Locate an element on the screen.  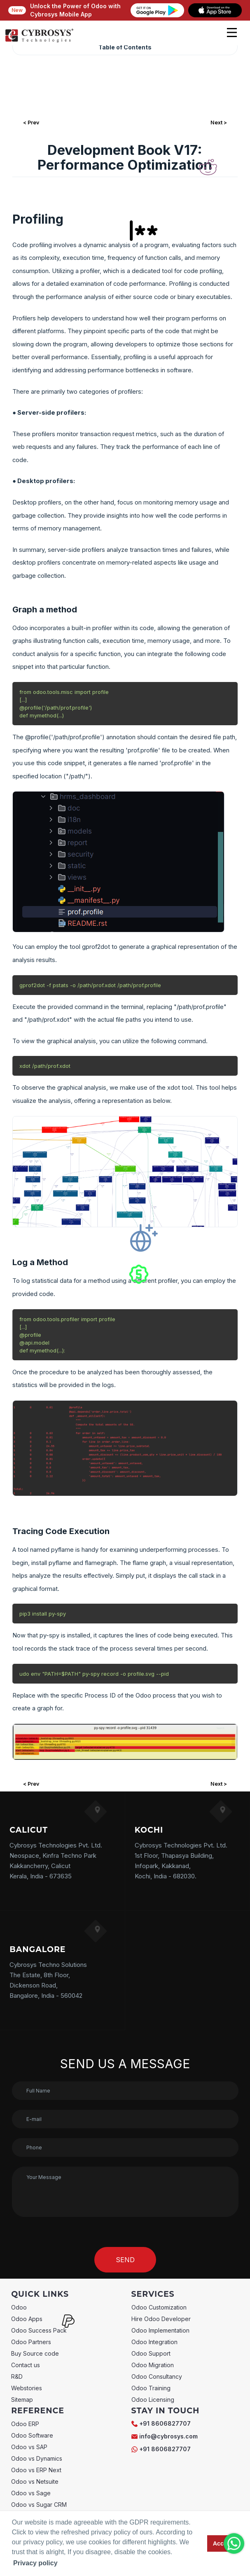
access party or event mode is located at coordinates (143, 1238).